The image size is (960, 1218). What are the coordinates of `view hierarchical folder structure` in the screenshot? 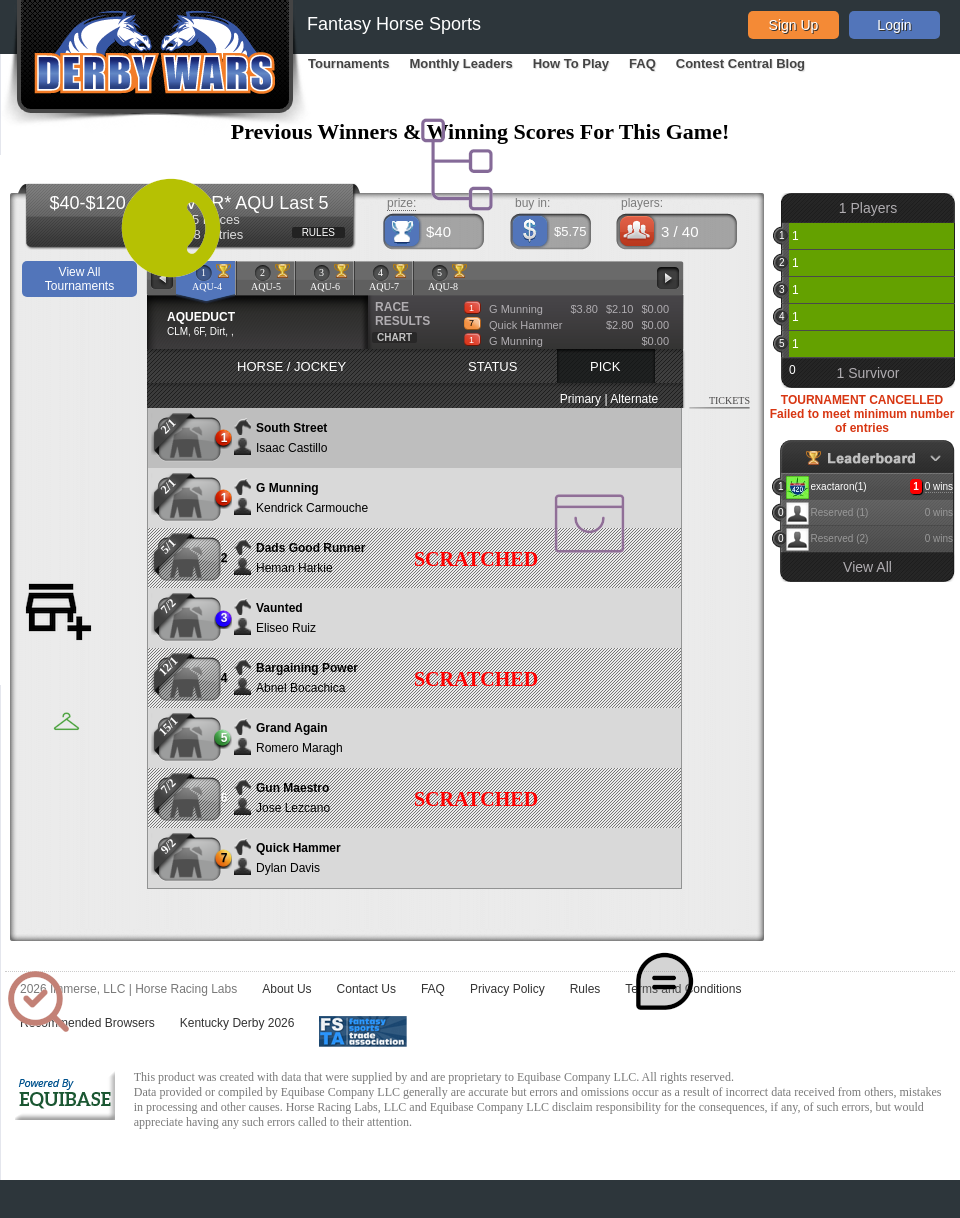 It's located at (453, 164).